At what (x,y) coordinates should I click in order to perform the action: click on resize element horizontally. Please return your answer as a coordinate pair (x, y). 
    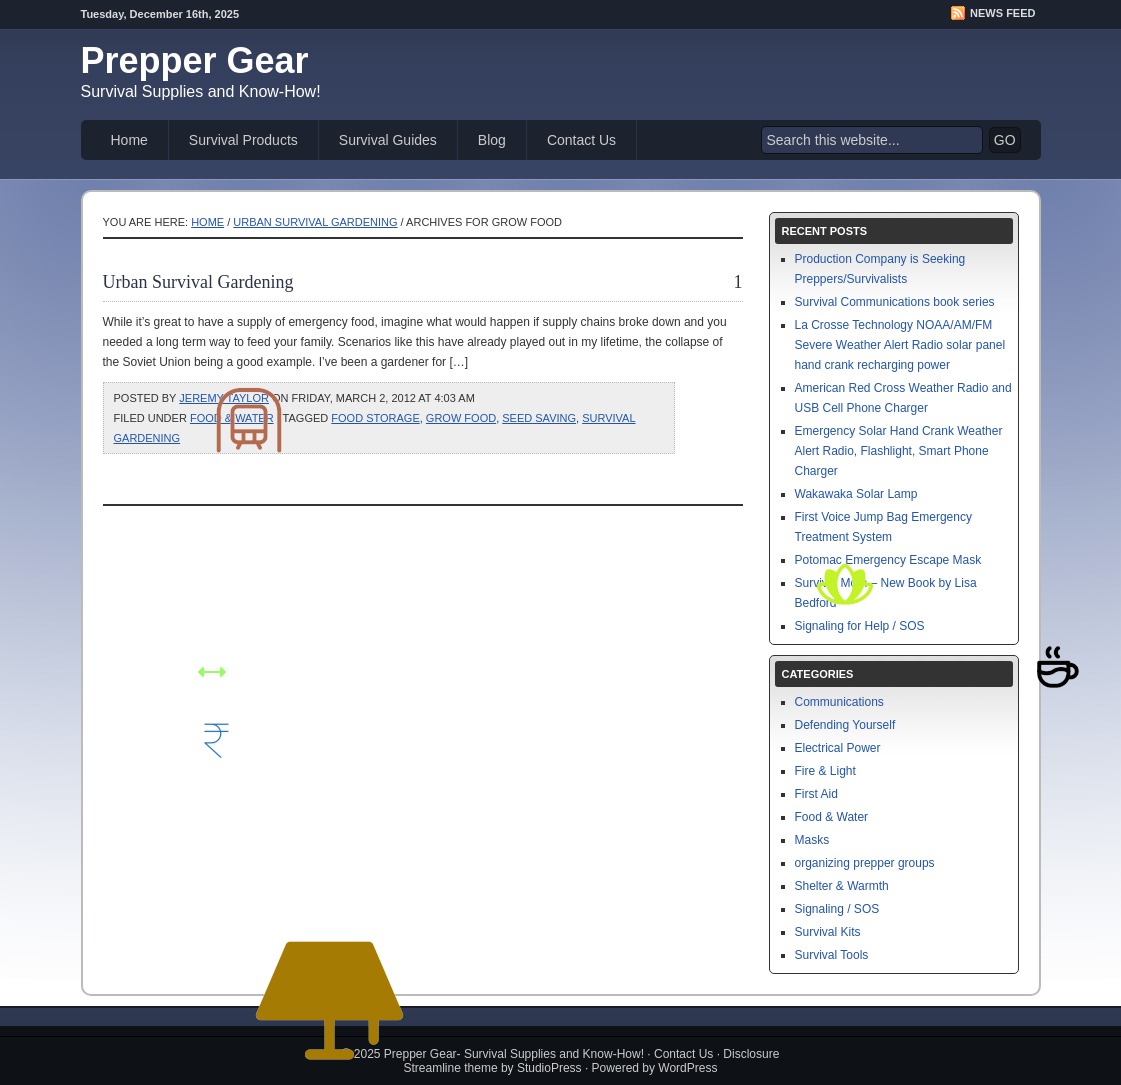
    Looking at the image, I should click on (212, 672).